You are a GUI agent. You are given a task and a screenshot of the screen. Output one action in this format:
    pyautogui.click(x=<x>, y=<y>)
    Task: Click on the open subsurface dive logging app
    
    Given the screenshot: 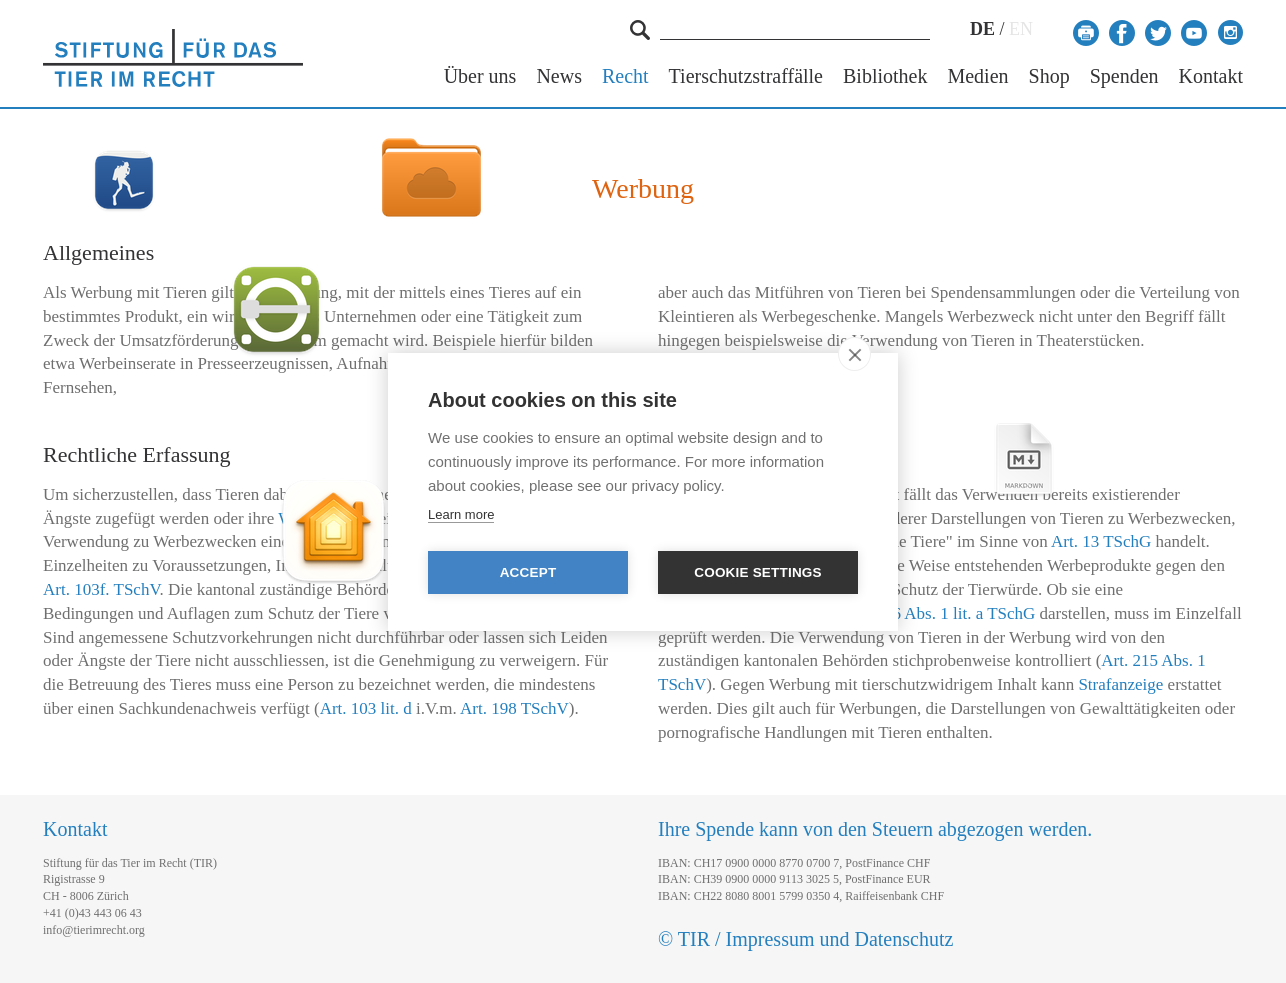 What is the action you would take?
    pyautogui.click(x=124, y=180)
    